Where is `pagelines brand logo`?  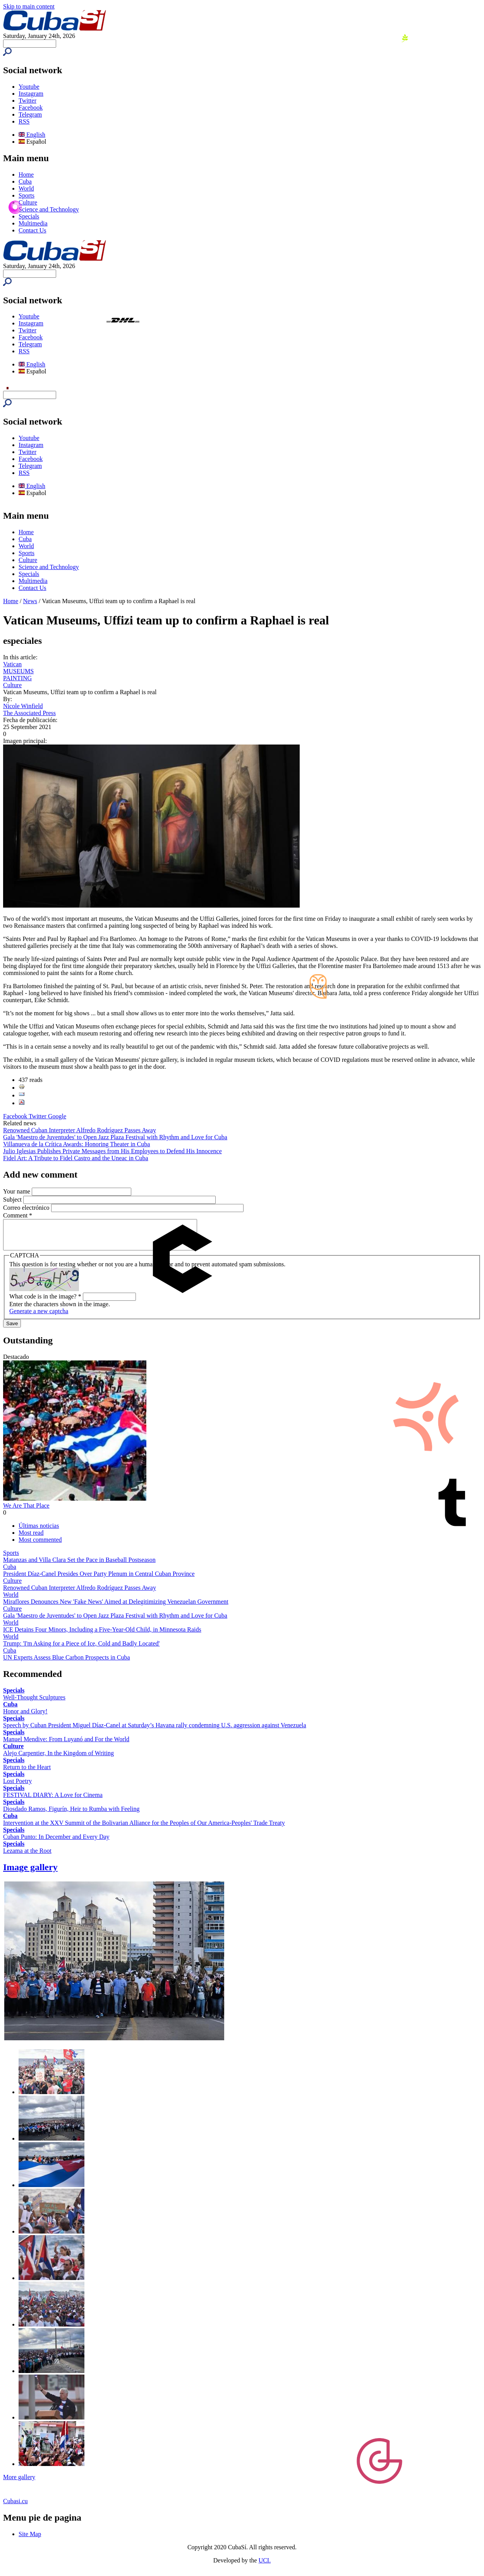
pagelines brand logo is located at coordinates (405, 38).